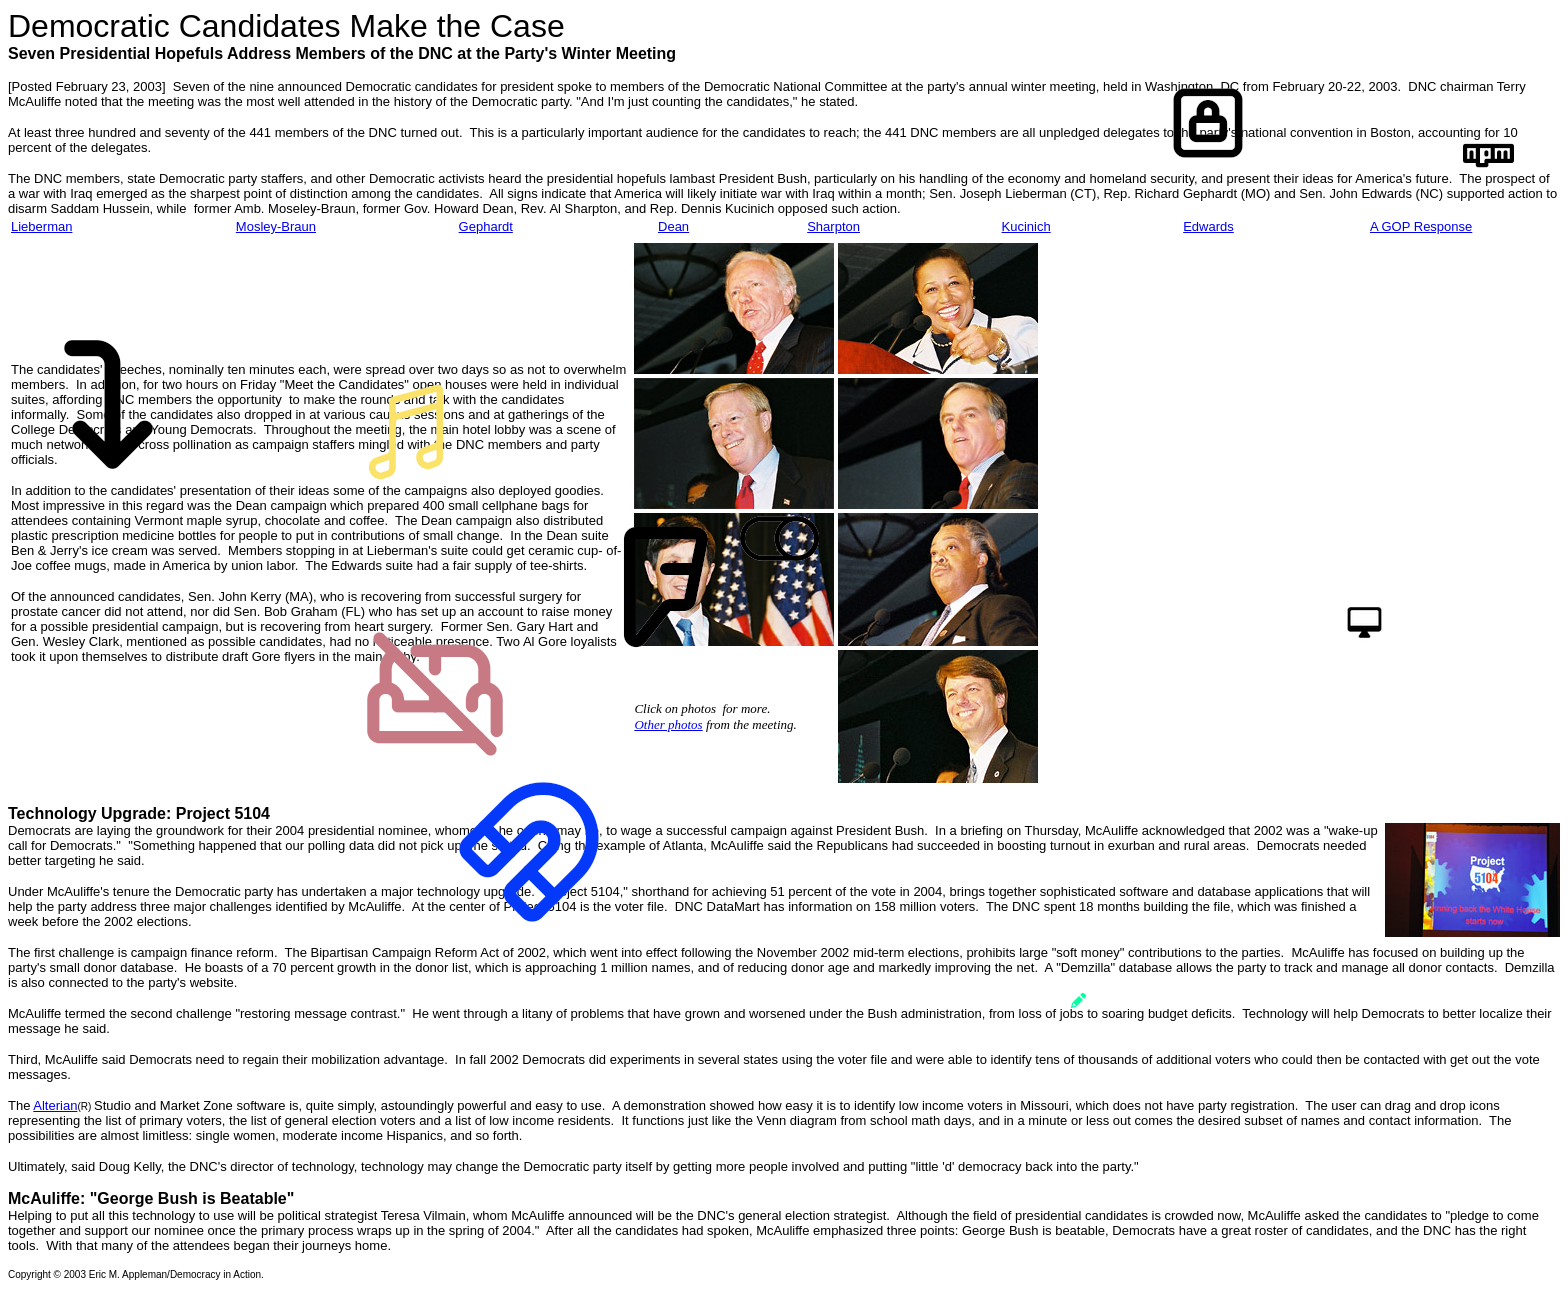 The width and height of the screenshot is (1568, 1296). Describe the element at coordinates (1488, 154) in the screenshot. I see `npm package manager logo` at that location.